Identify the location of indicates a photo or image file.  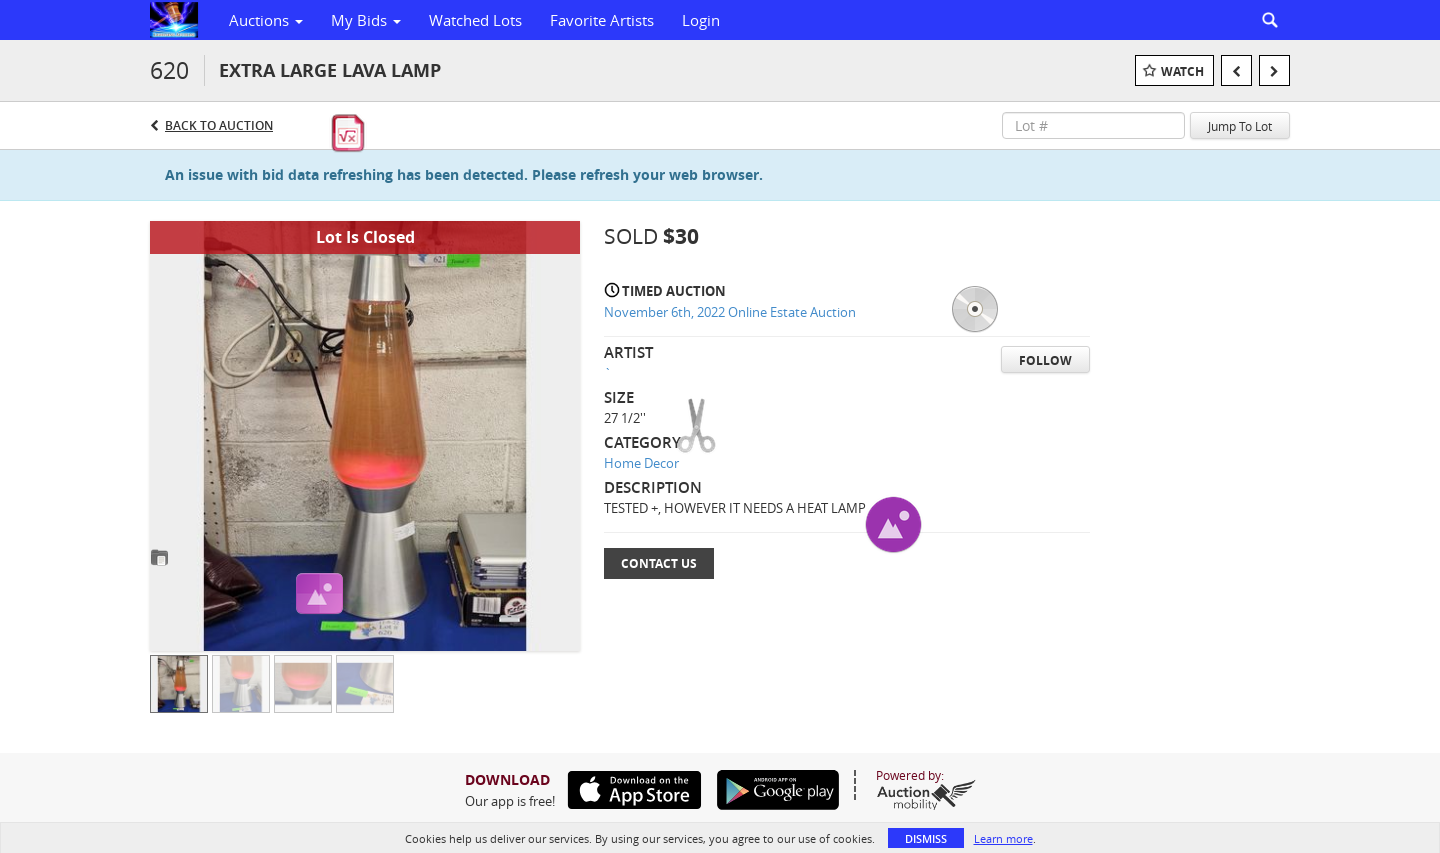
(893, 524).